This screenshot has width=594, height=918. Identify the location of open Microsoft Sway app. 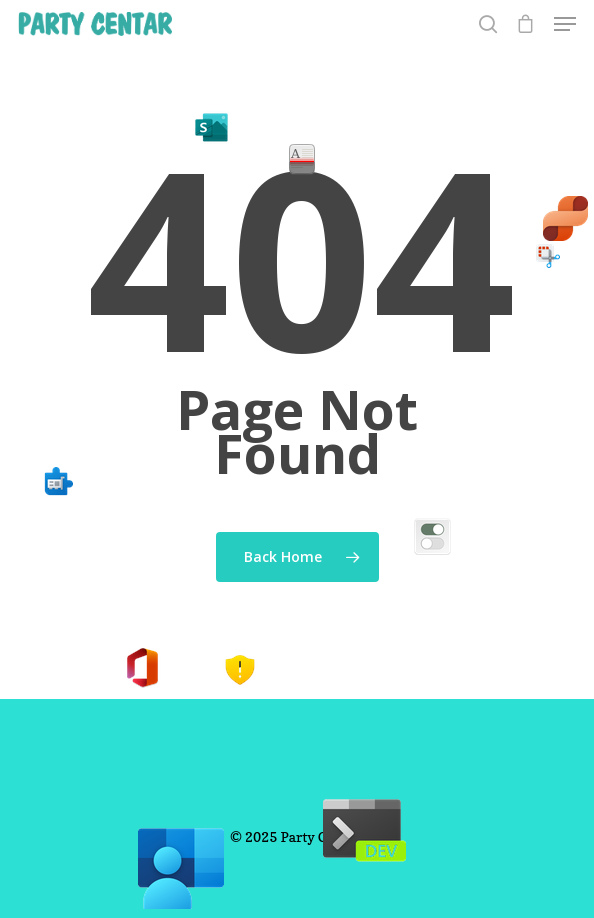
(211, 127).